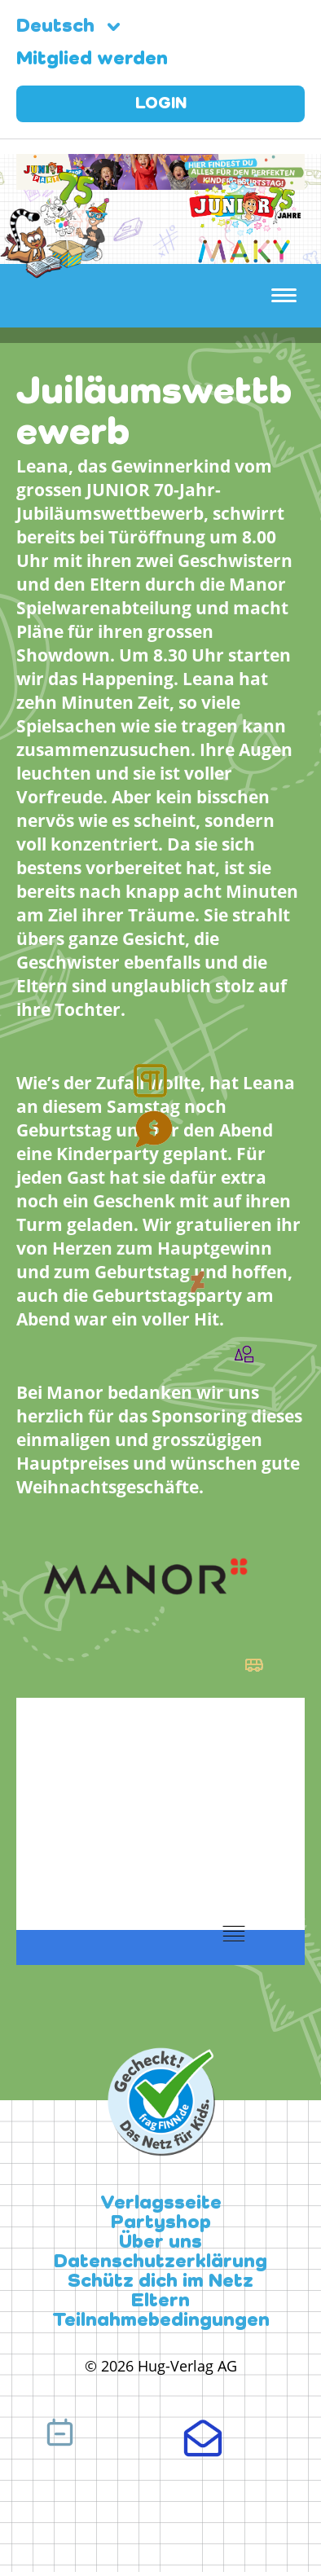  What do you see at coordinates (154, 1129) in the screenshot?
I see `view payment or billing messages` at bounding box center [154, 1129].